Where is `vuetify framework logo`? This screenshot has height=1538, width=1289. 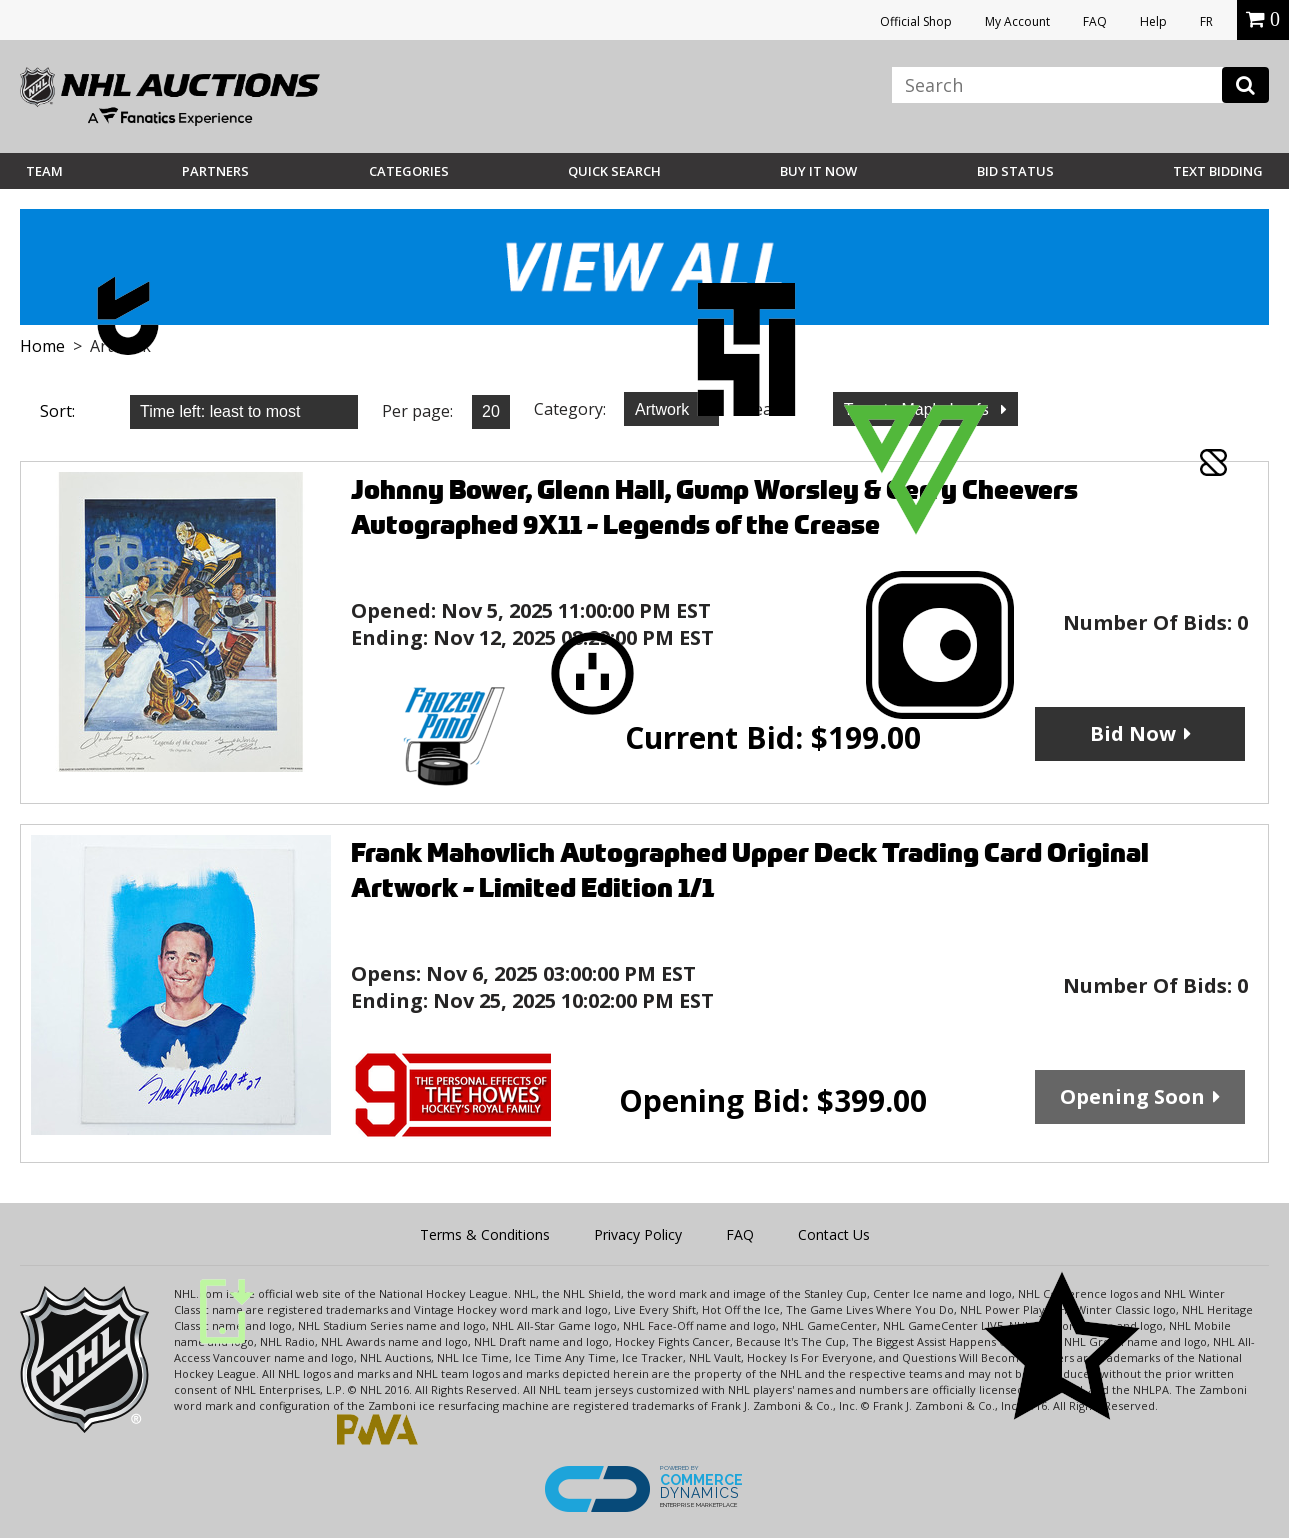
vuetify framework logo is located at coordinates (916, 470).